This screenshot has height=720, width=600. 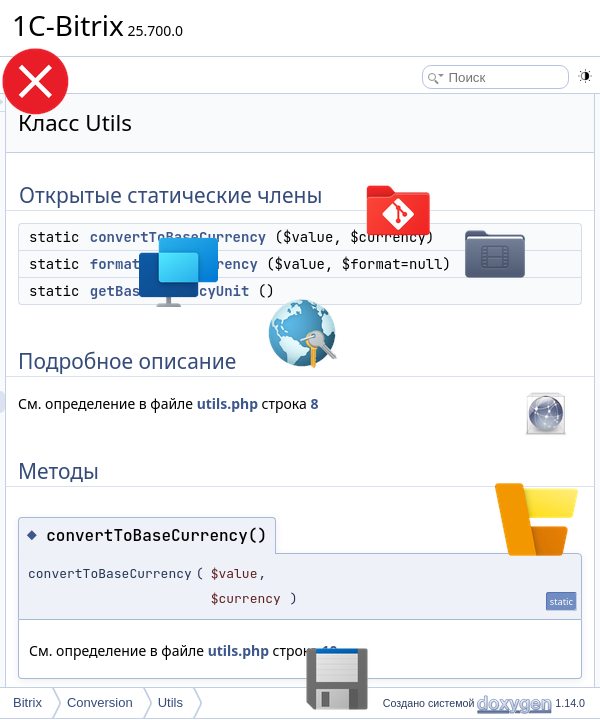 I want to click on access global security or authentication settings, so click(x=302, y=333).